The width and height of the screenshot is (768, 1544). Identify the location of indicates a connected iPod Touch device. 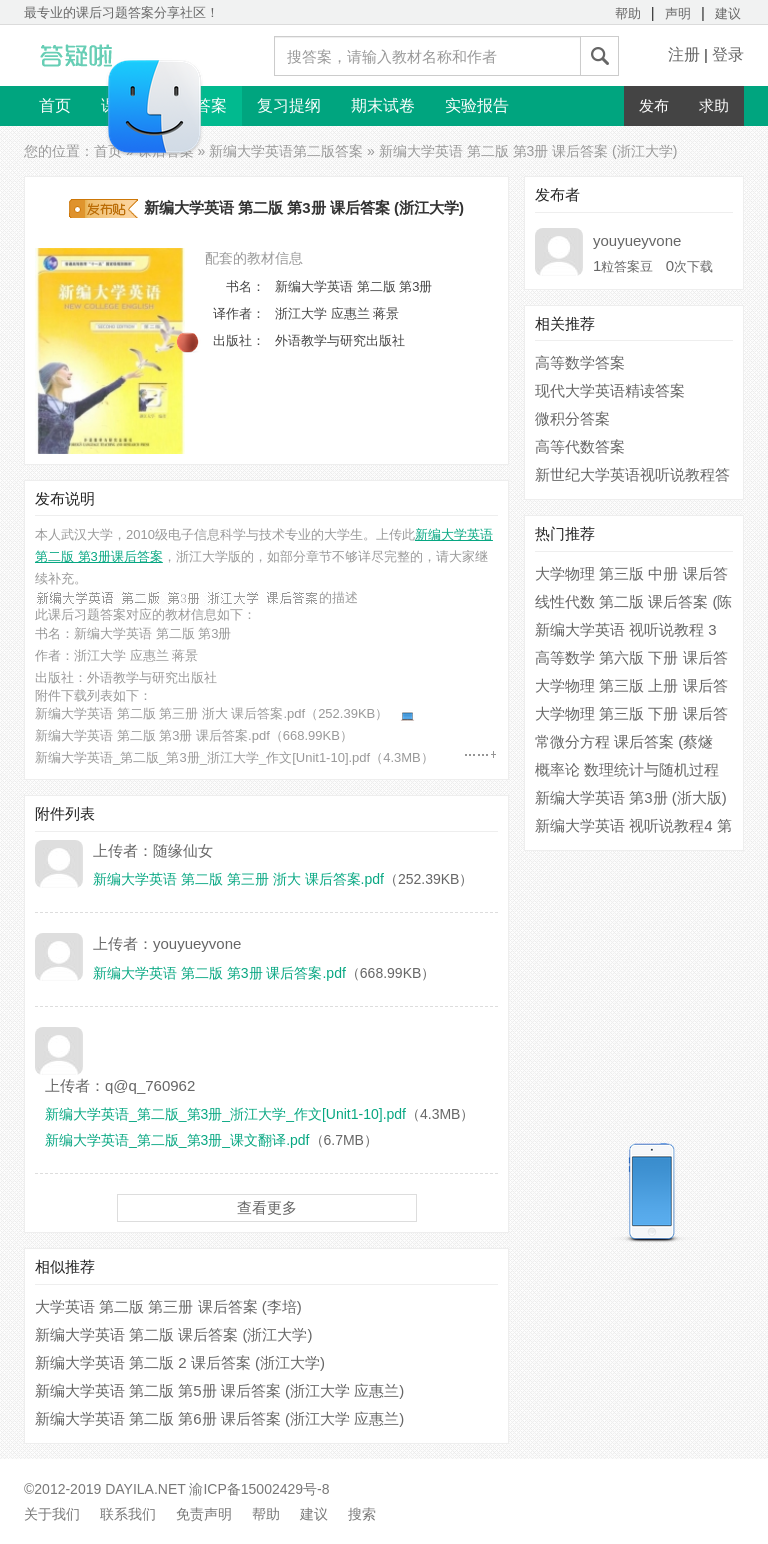
(652, 1193).